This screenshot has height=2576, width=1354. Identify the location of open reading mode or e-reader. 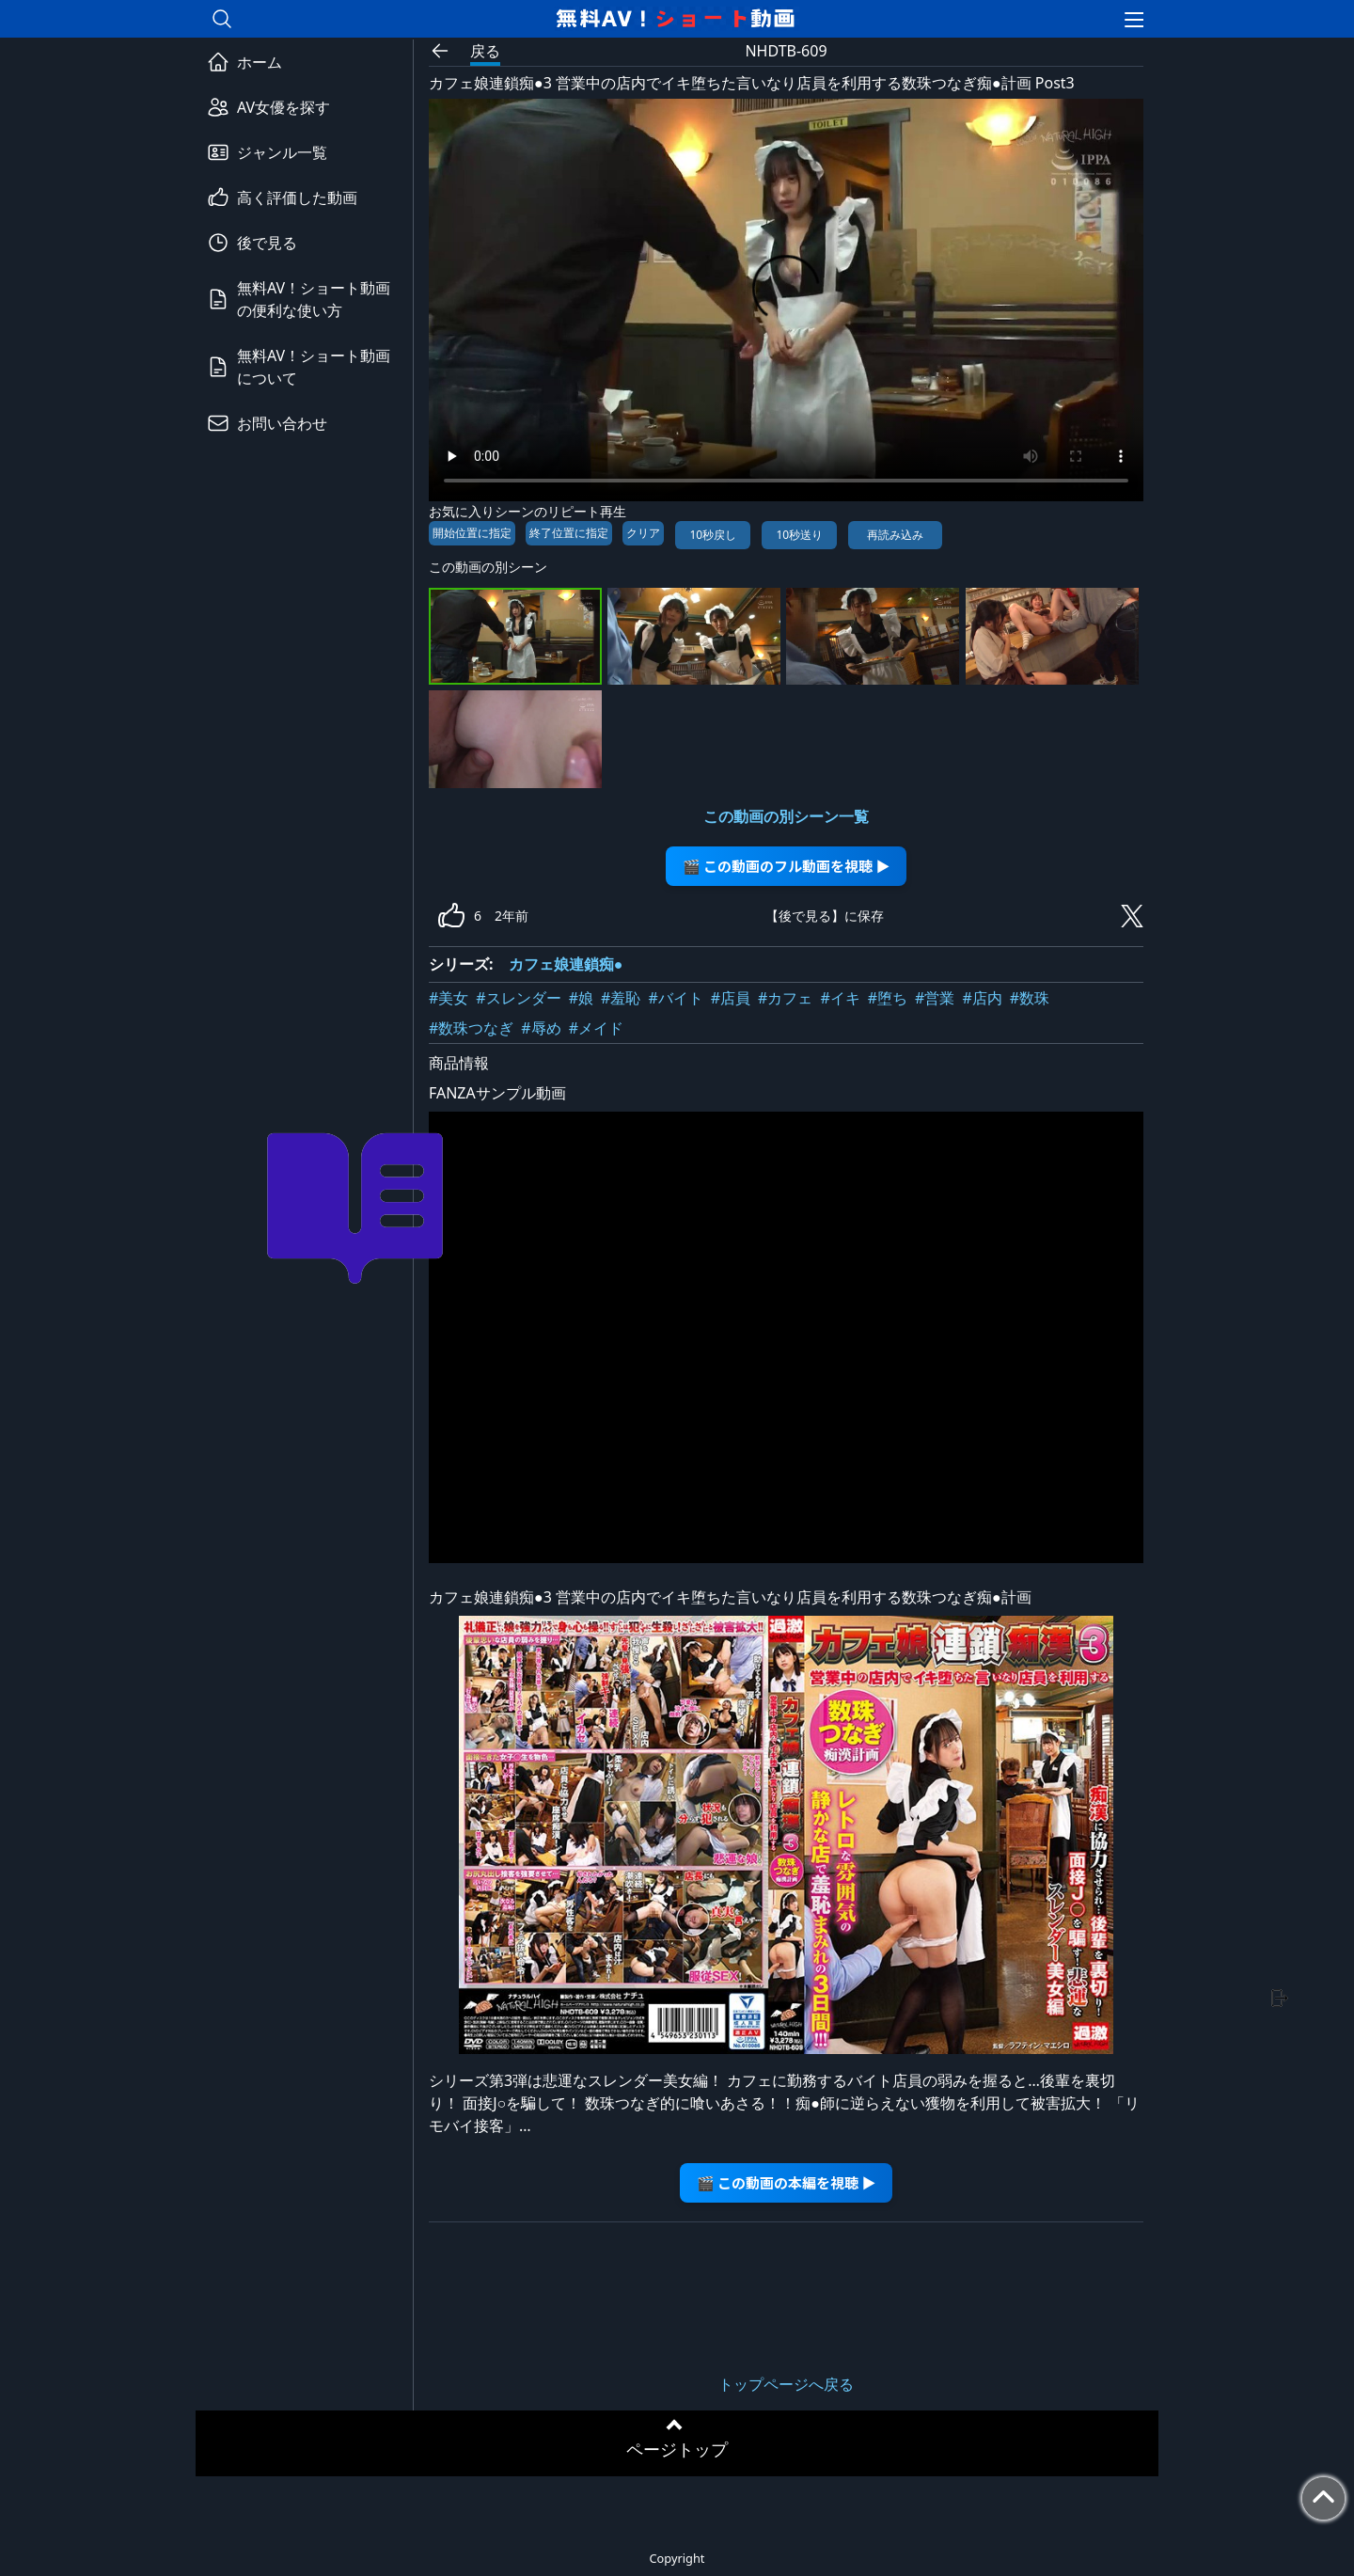
(354, 1195).